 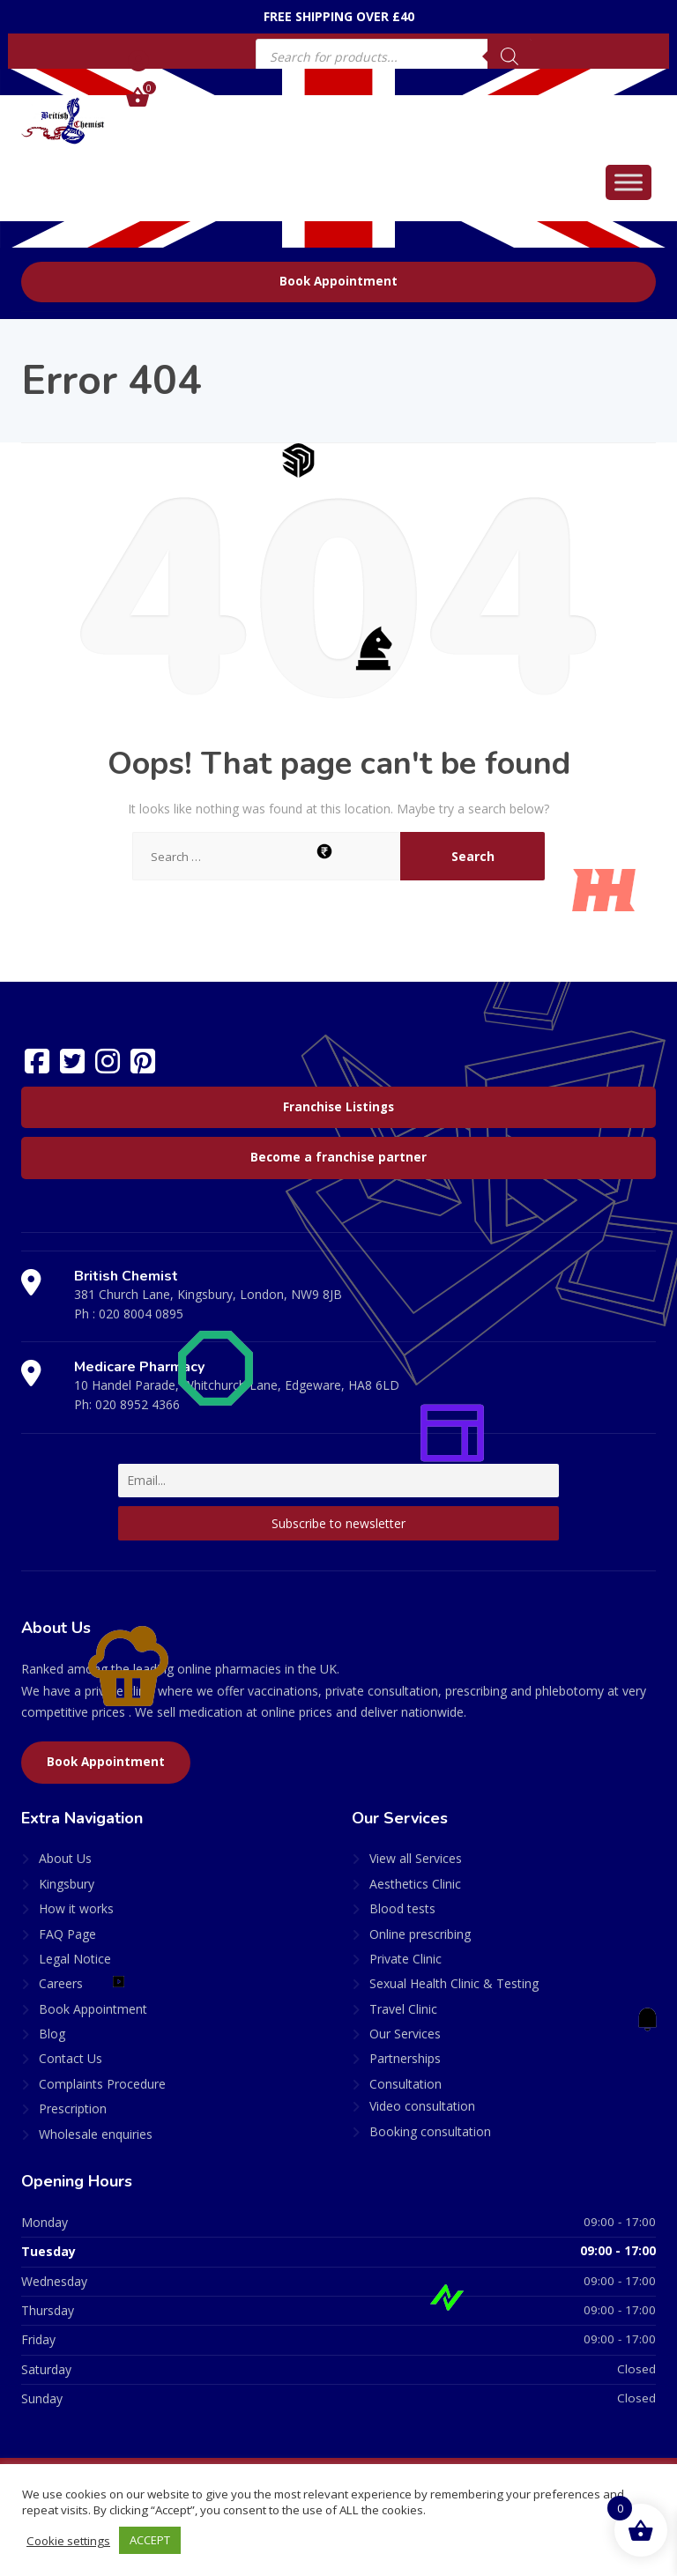 What do you see at coordinates (324, 851) in the screenshot?
I see `view balance in Indian rupees` at bounding box center [324, 851].